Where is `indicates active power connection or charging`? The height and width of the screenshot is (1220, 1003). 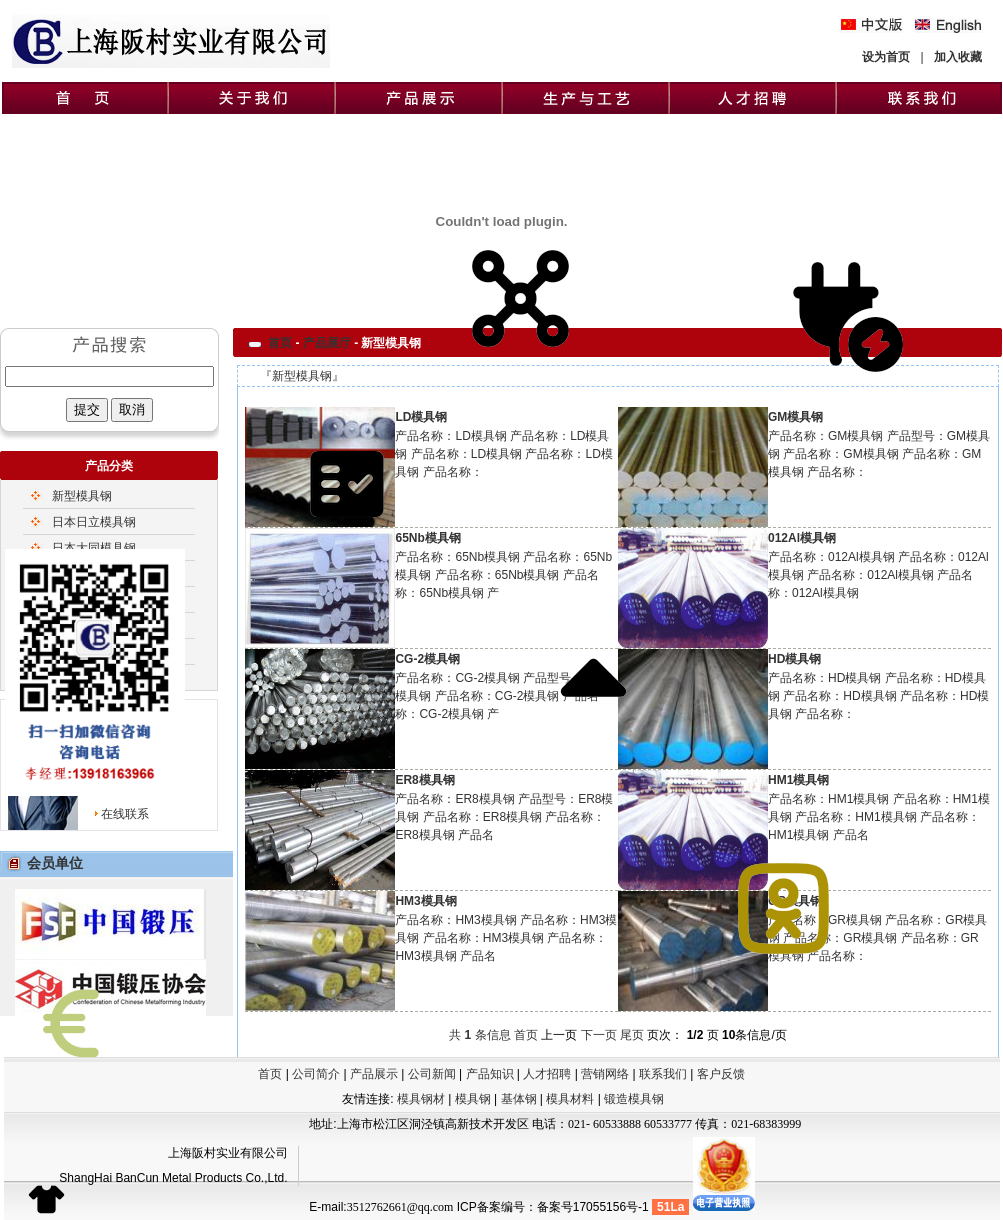
indicates active power connection or charging is located at coordinates (842, 317).